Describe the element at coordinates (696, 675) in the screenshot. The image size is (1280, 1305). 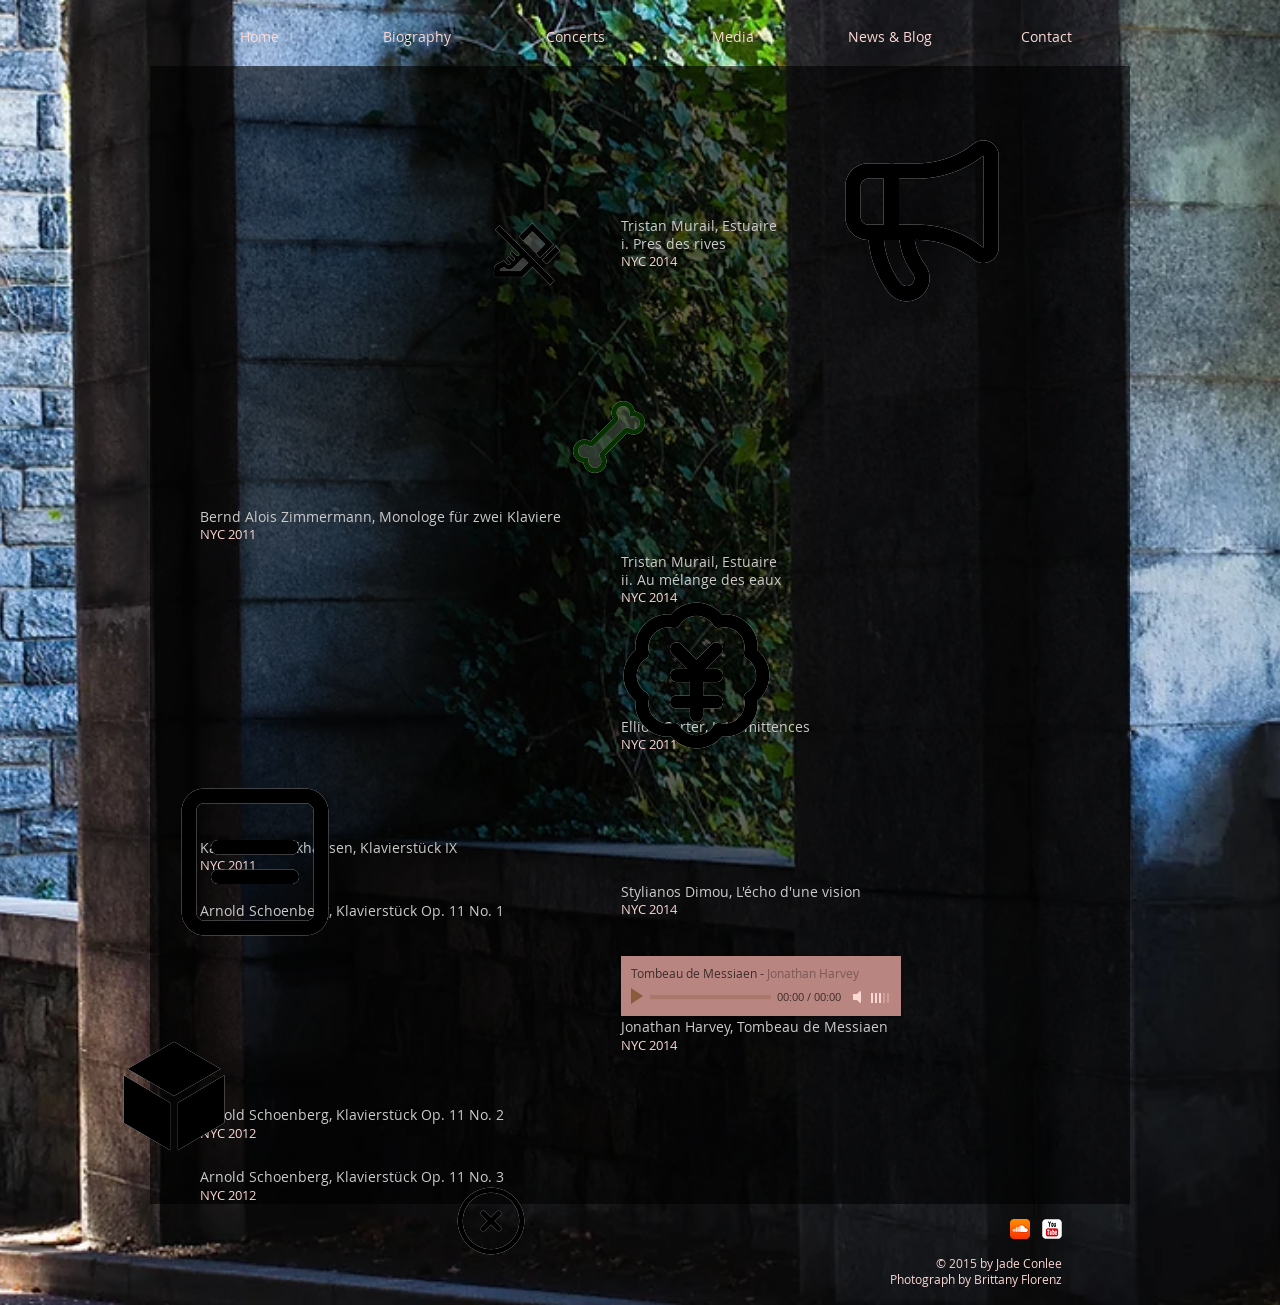
I see `indicates japanese yen currency or pricing` at that location.